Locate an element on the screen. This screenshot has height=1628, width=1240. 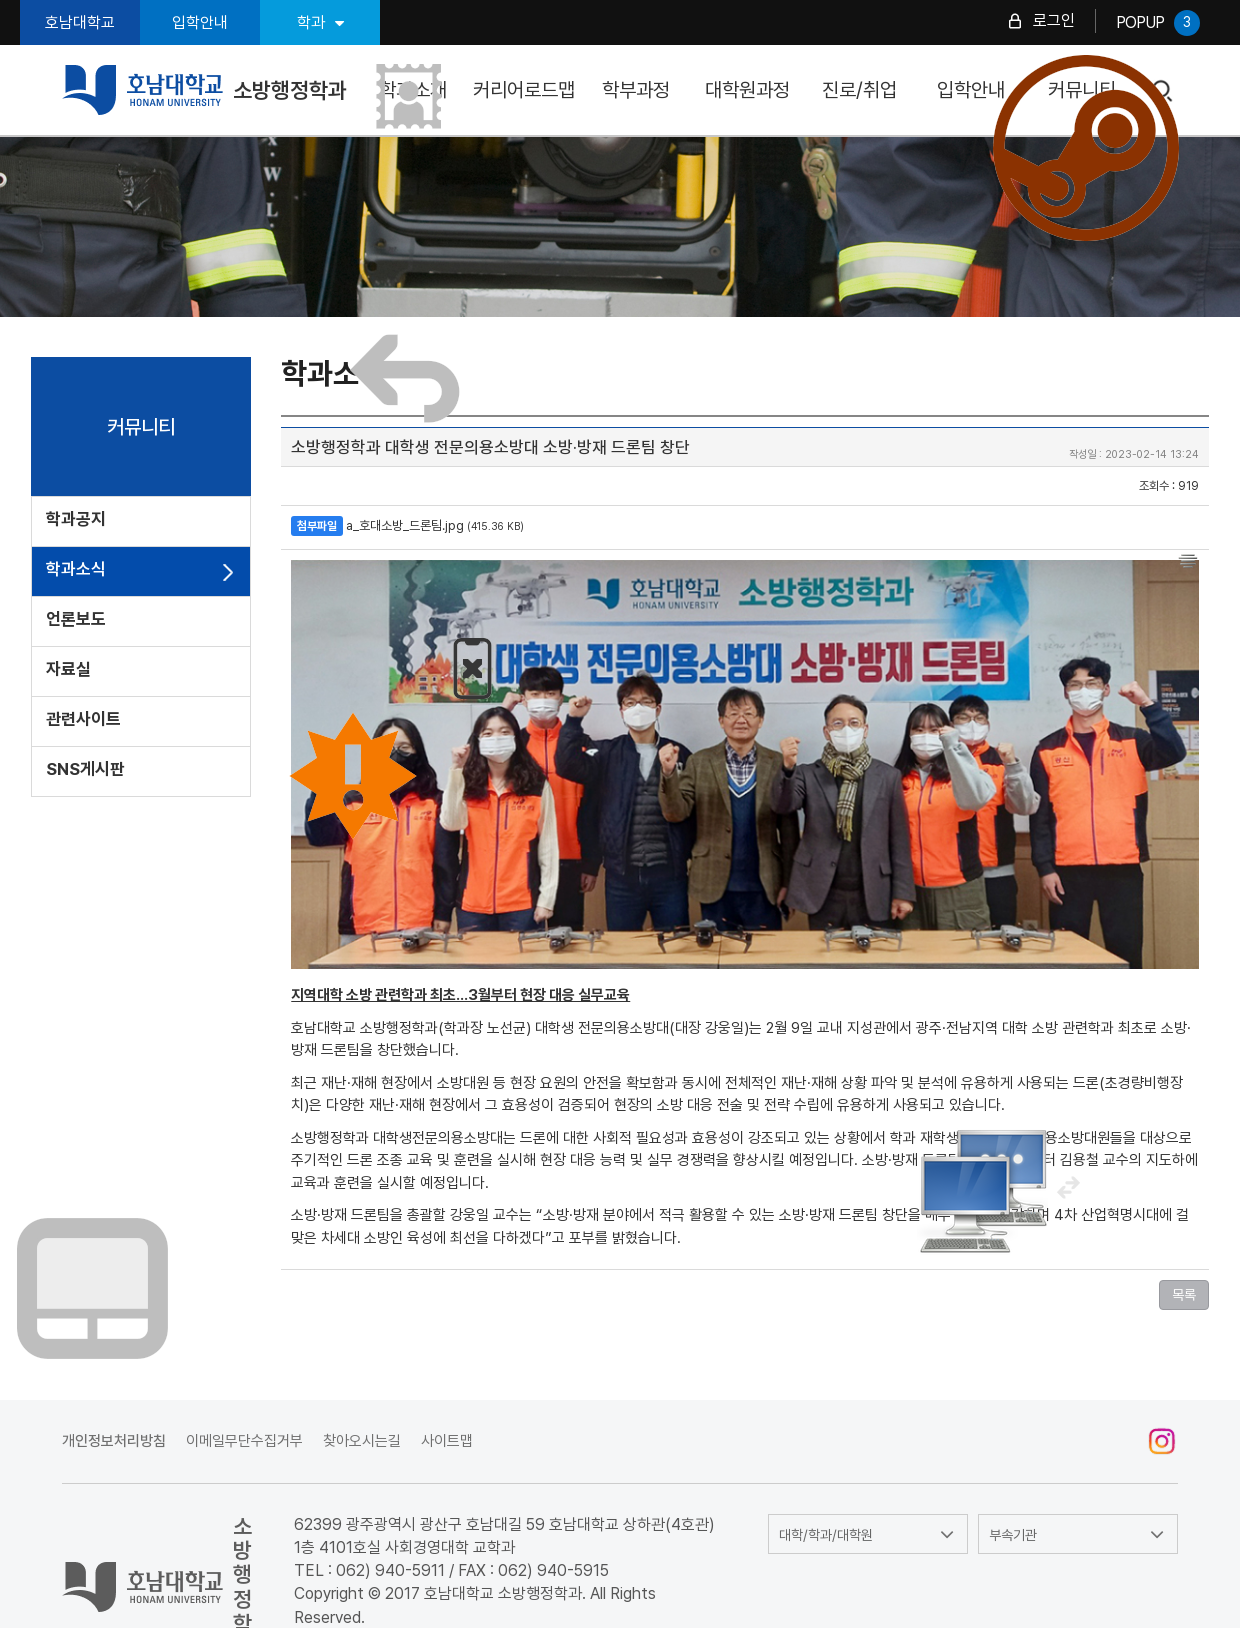
touchpad input device settings is located at coordinates (97, 1288).